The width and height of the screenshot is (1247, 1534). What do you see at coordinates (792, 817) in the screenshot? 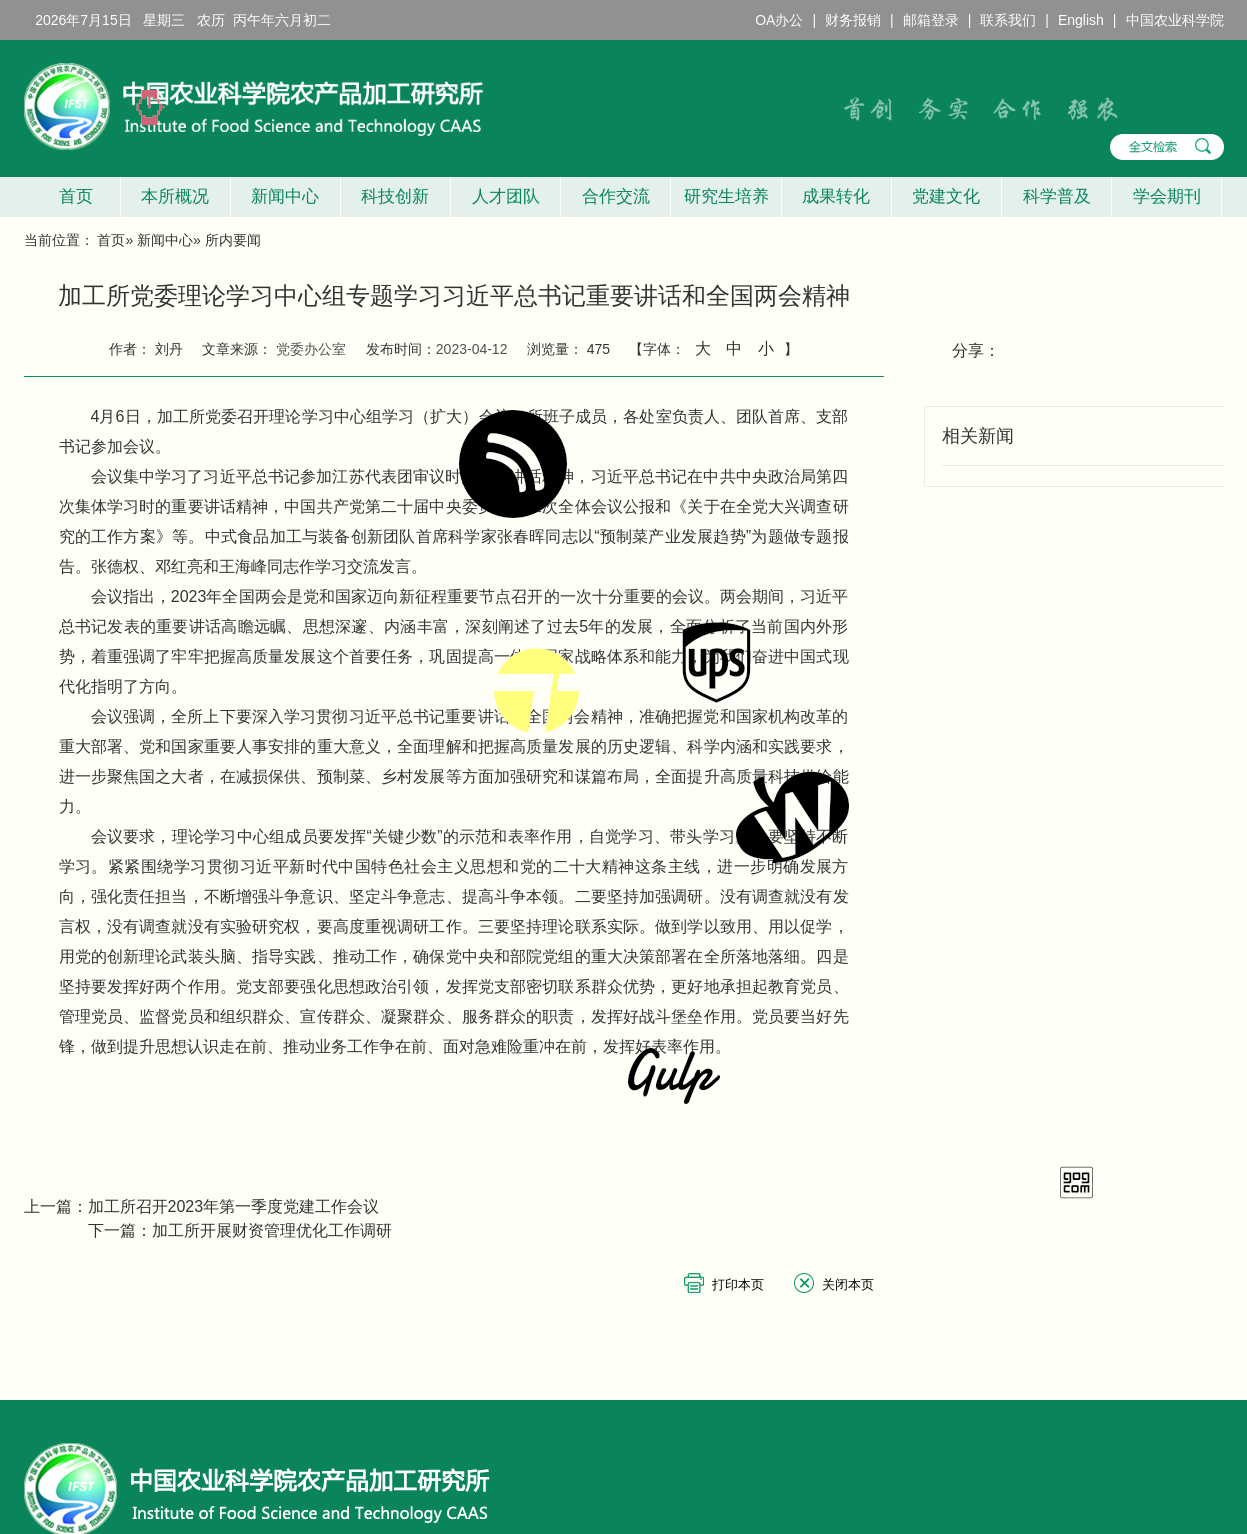
I see `visit weasyl artist community website` at bounding box center [792, 817].